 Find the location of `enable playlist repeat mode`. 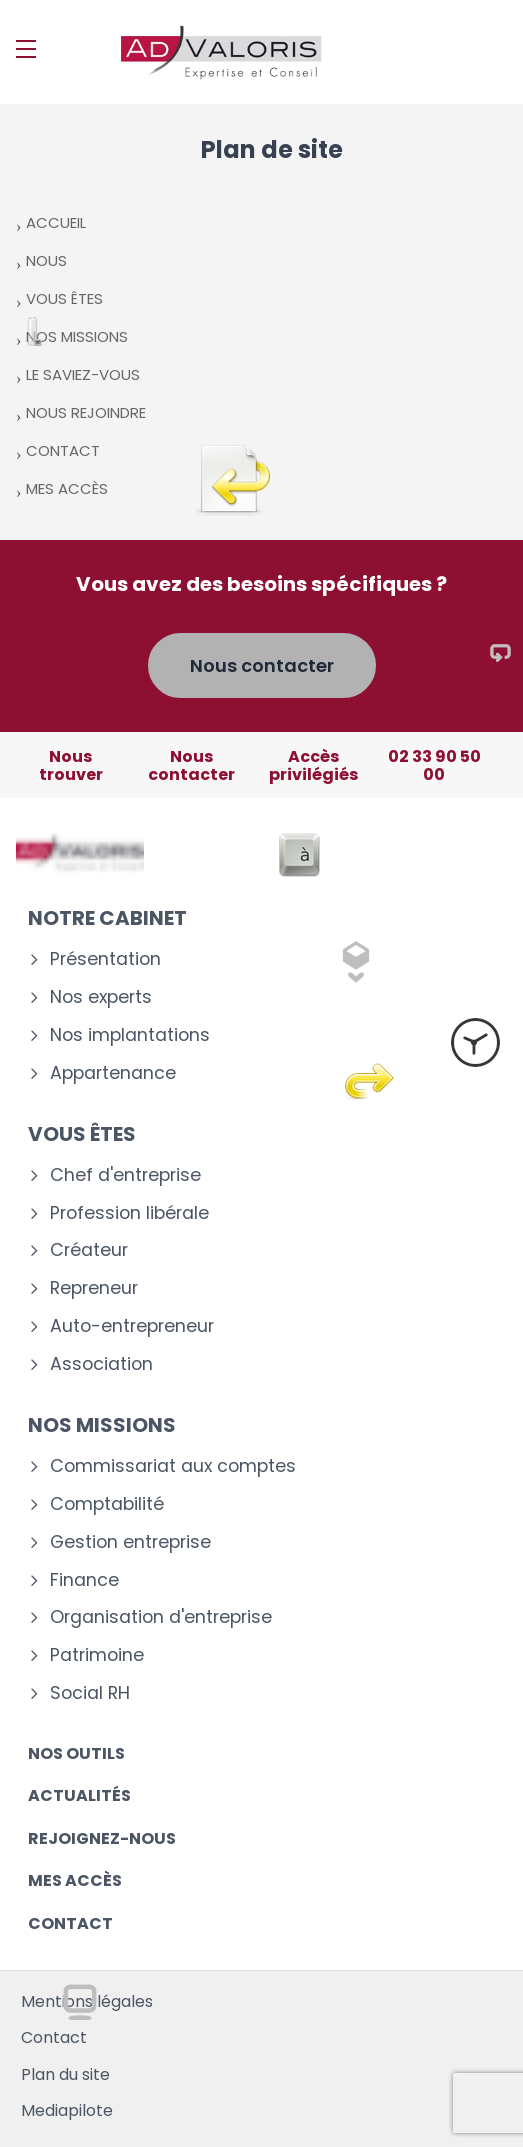

enable playlist repeat mode is located at coordinates (500, 651).